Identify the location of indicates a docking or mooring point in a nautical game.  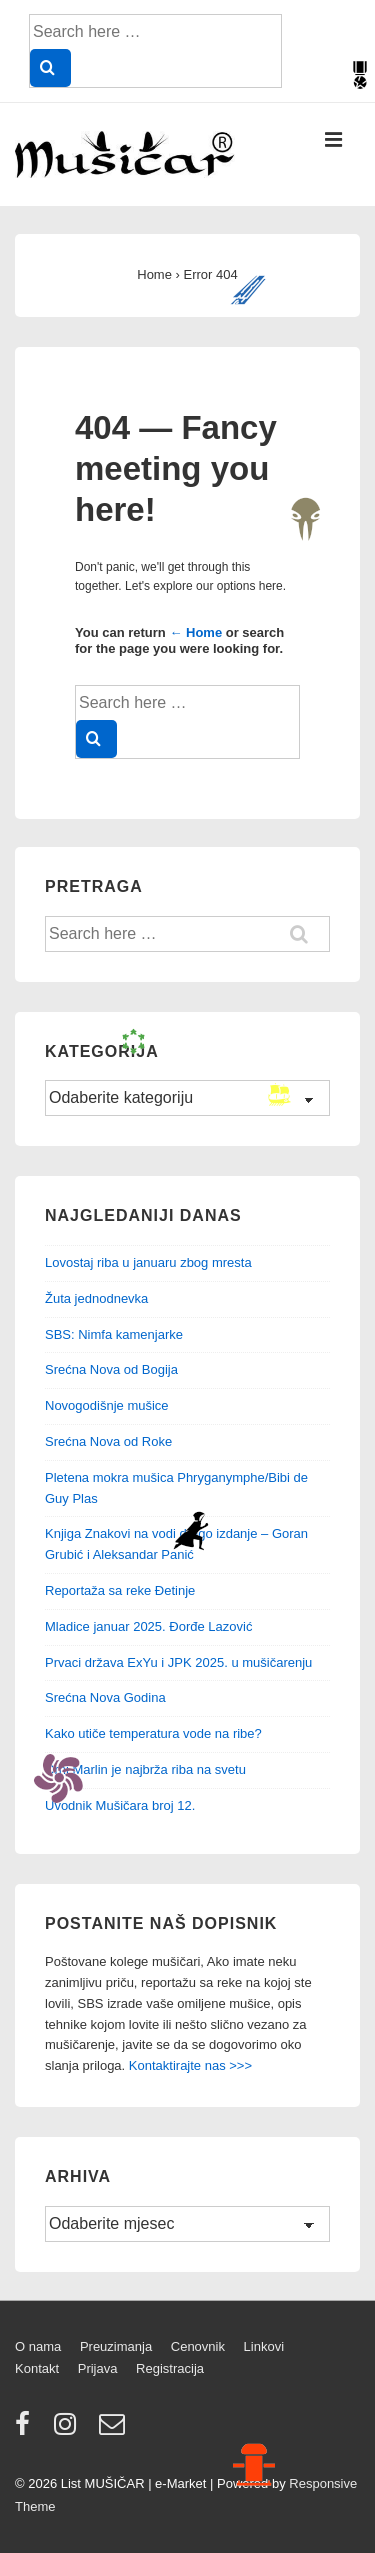
(254, 2464).